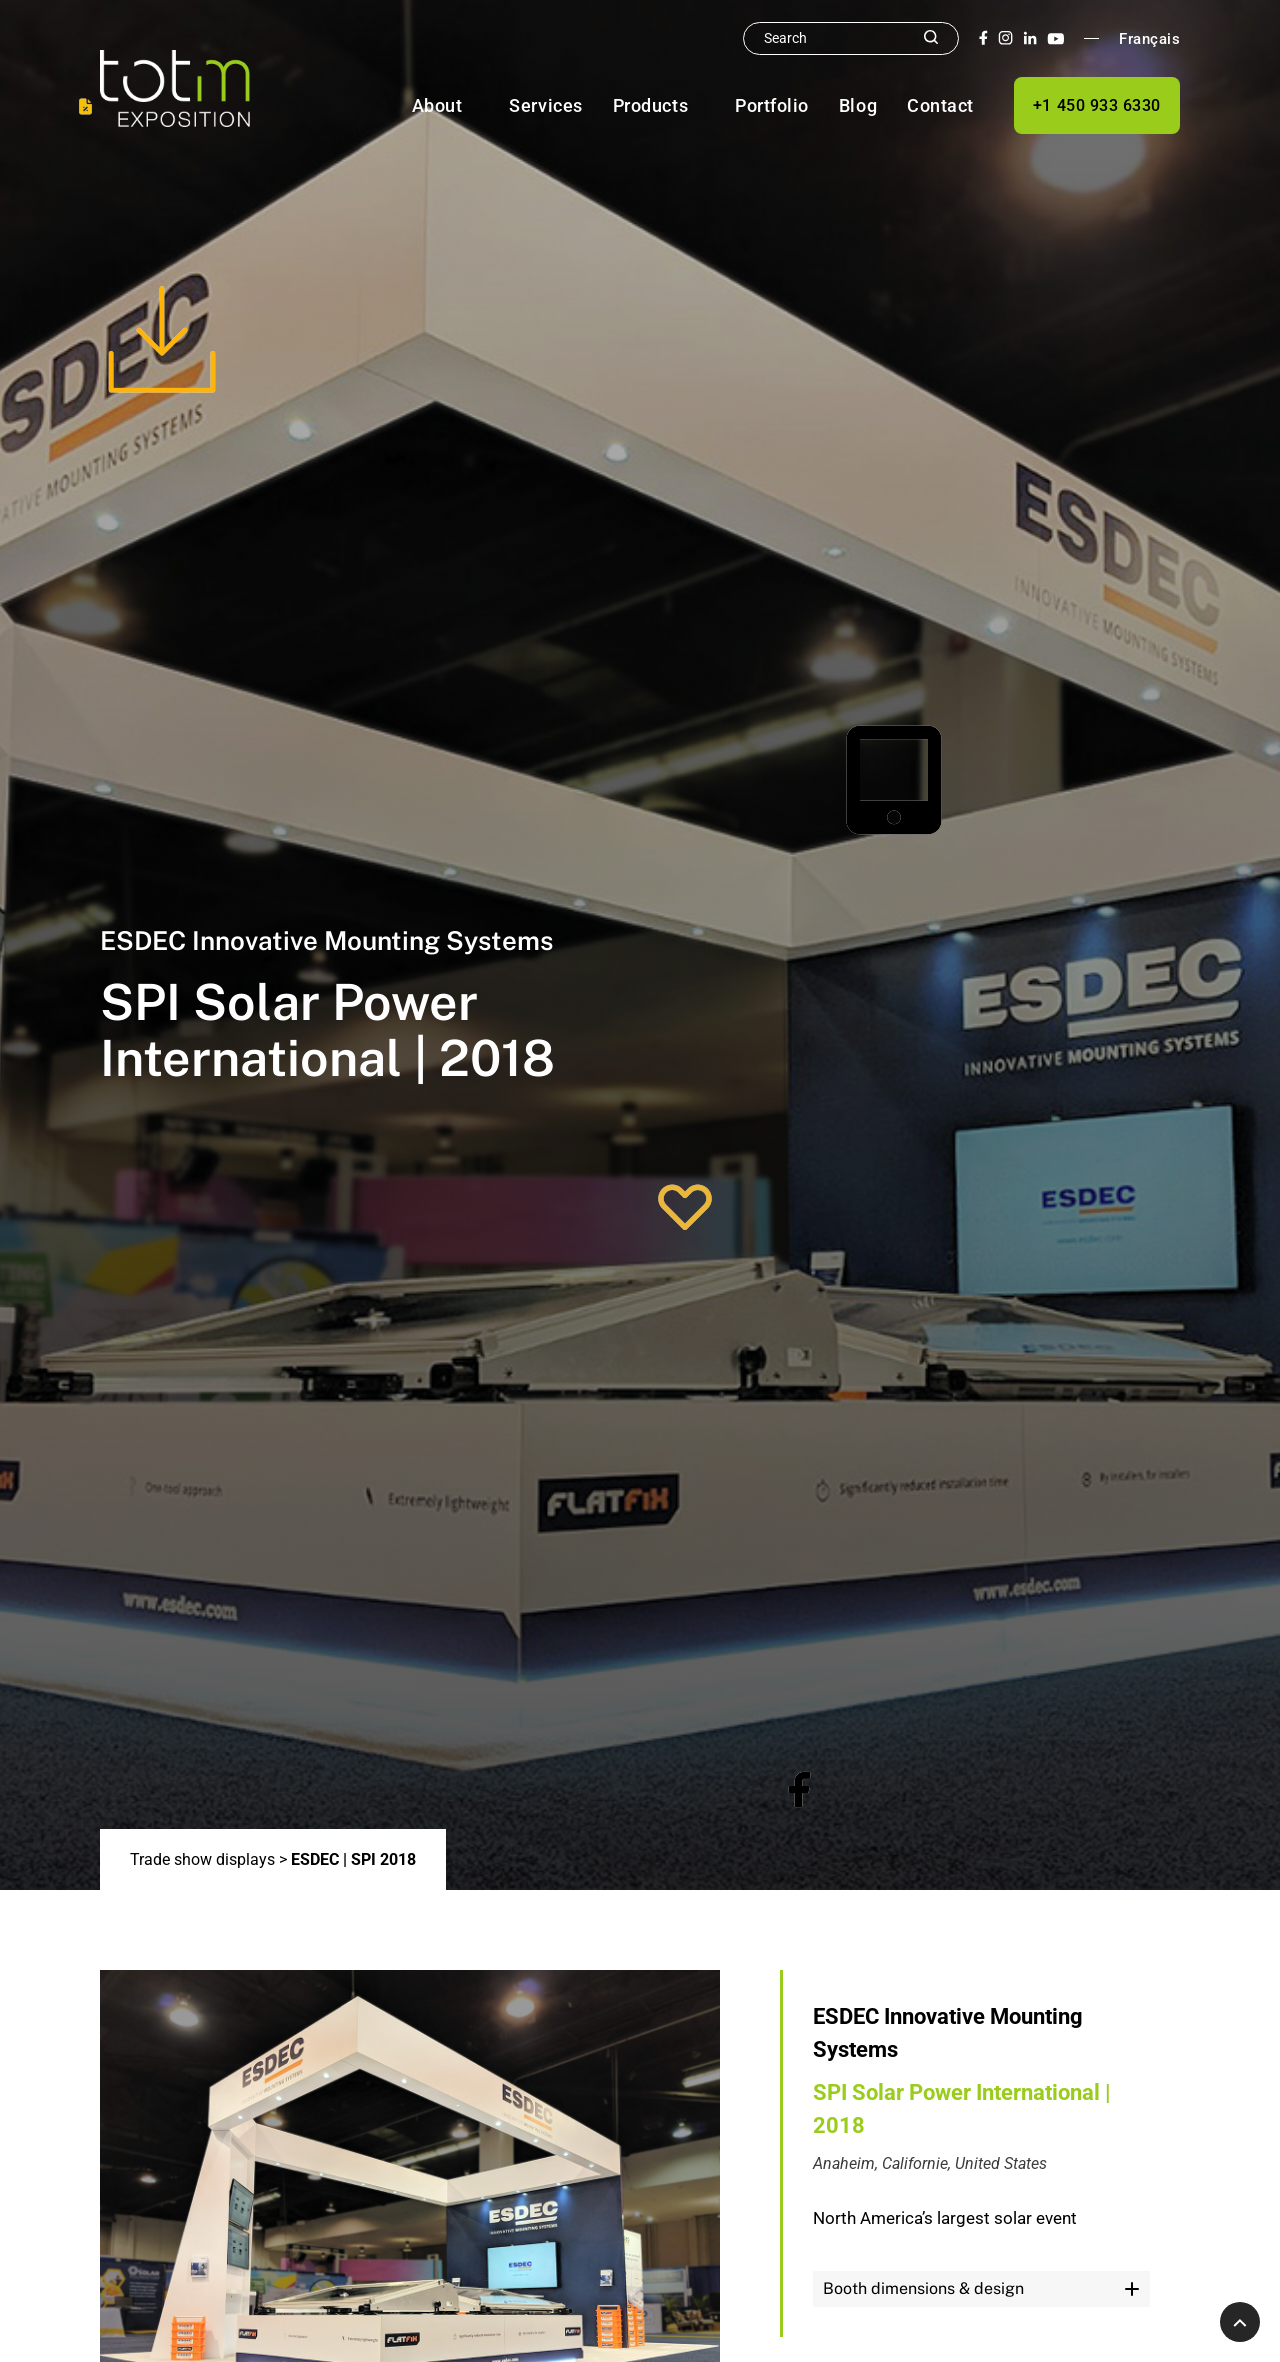 The height and width of the screenshot is (2362, 1280). I want to click on switch to tablet view or layout, so click(894, 780).